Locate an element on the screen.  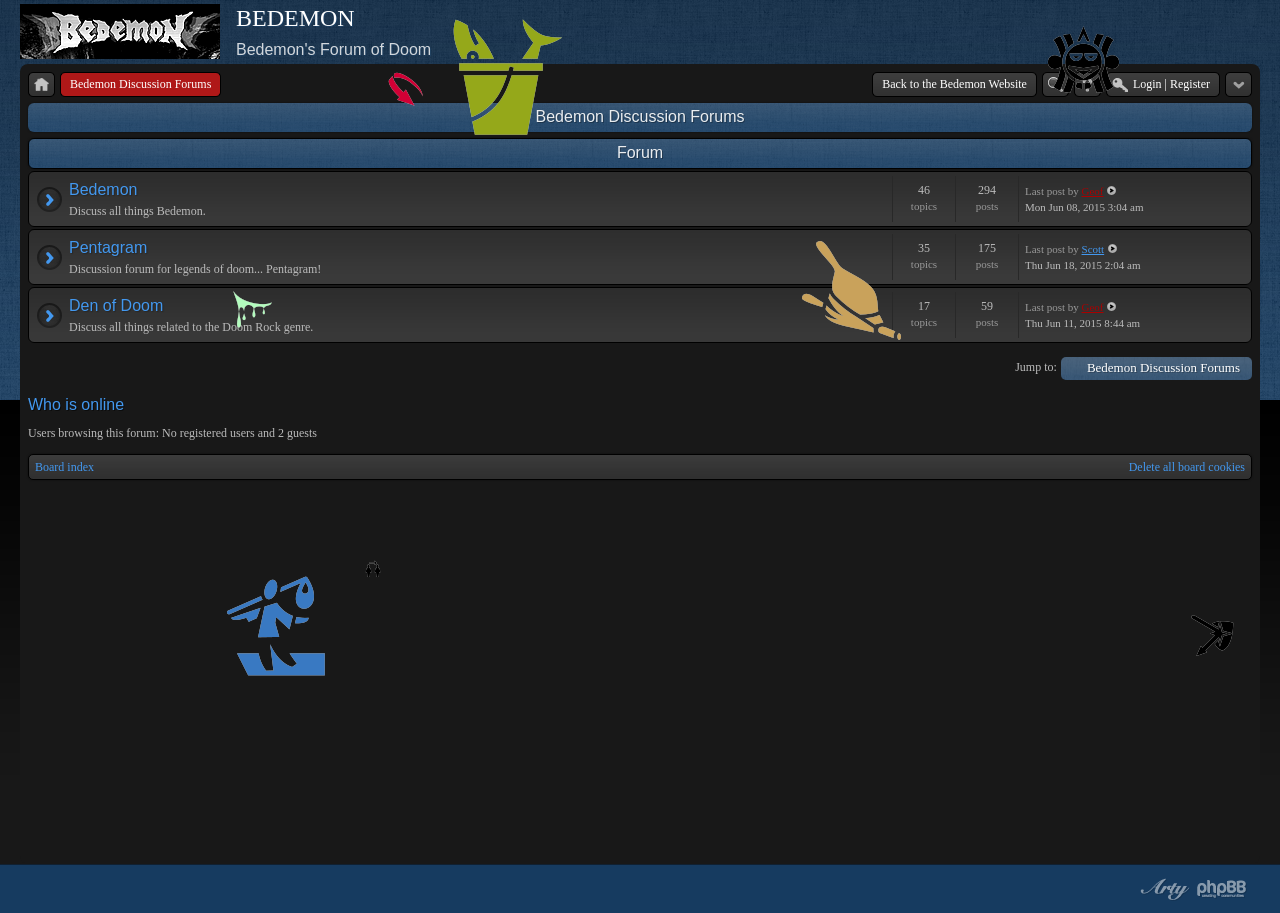
craft or upgrade items at the forge is located at coordinates (851, 290).